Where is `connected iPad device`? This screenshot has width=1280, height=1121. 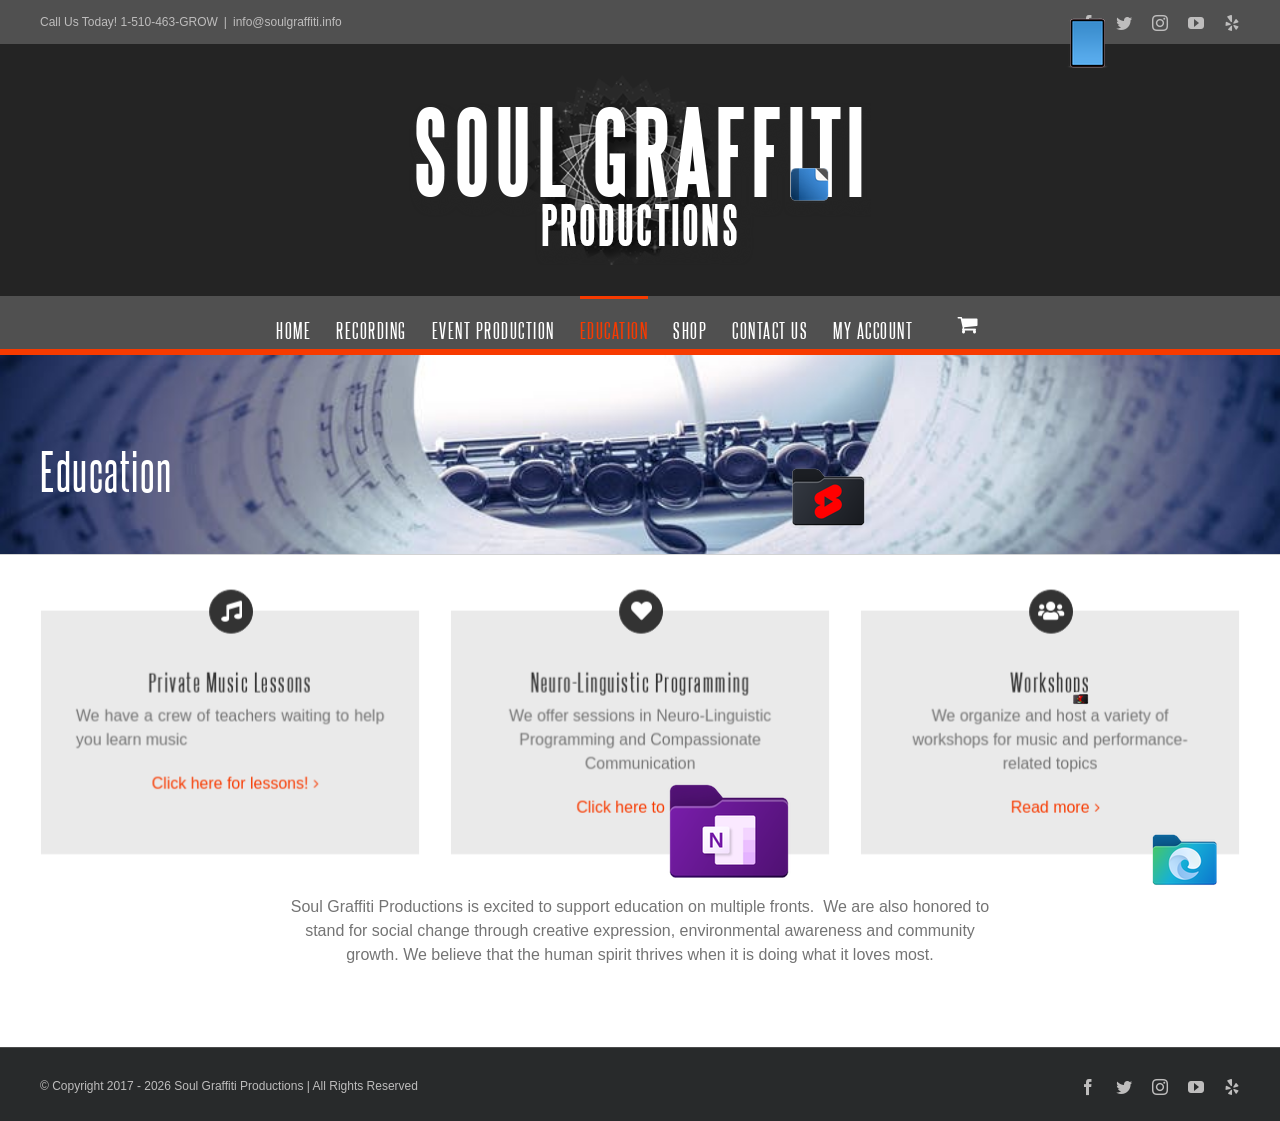 connected iPad device is located at coordinates (1087, 43).